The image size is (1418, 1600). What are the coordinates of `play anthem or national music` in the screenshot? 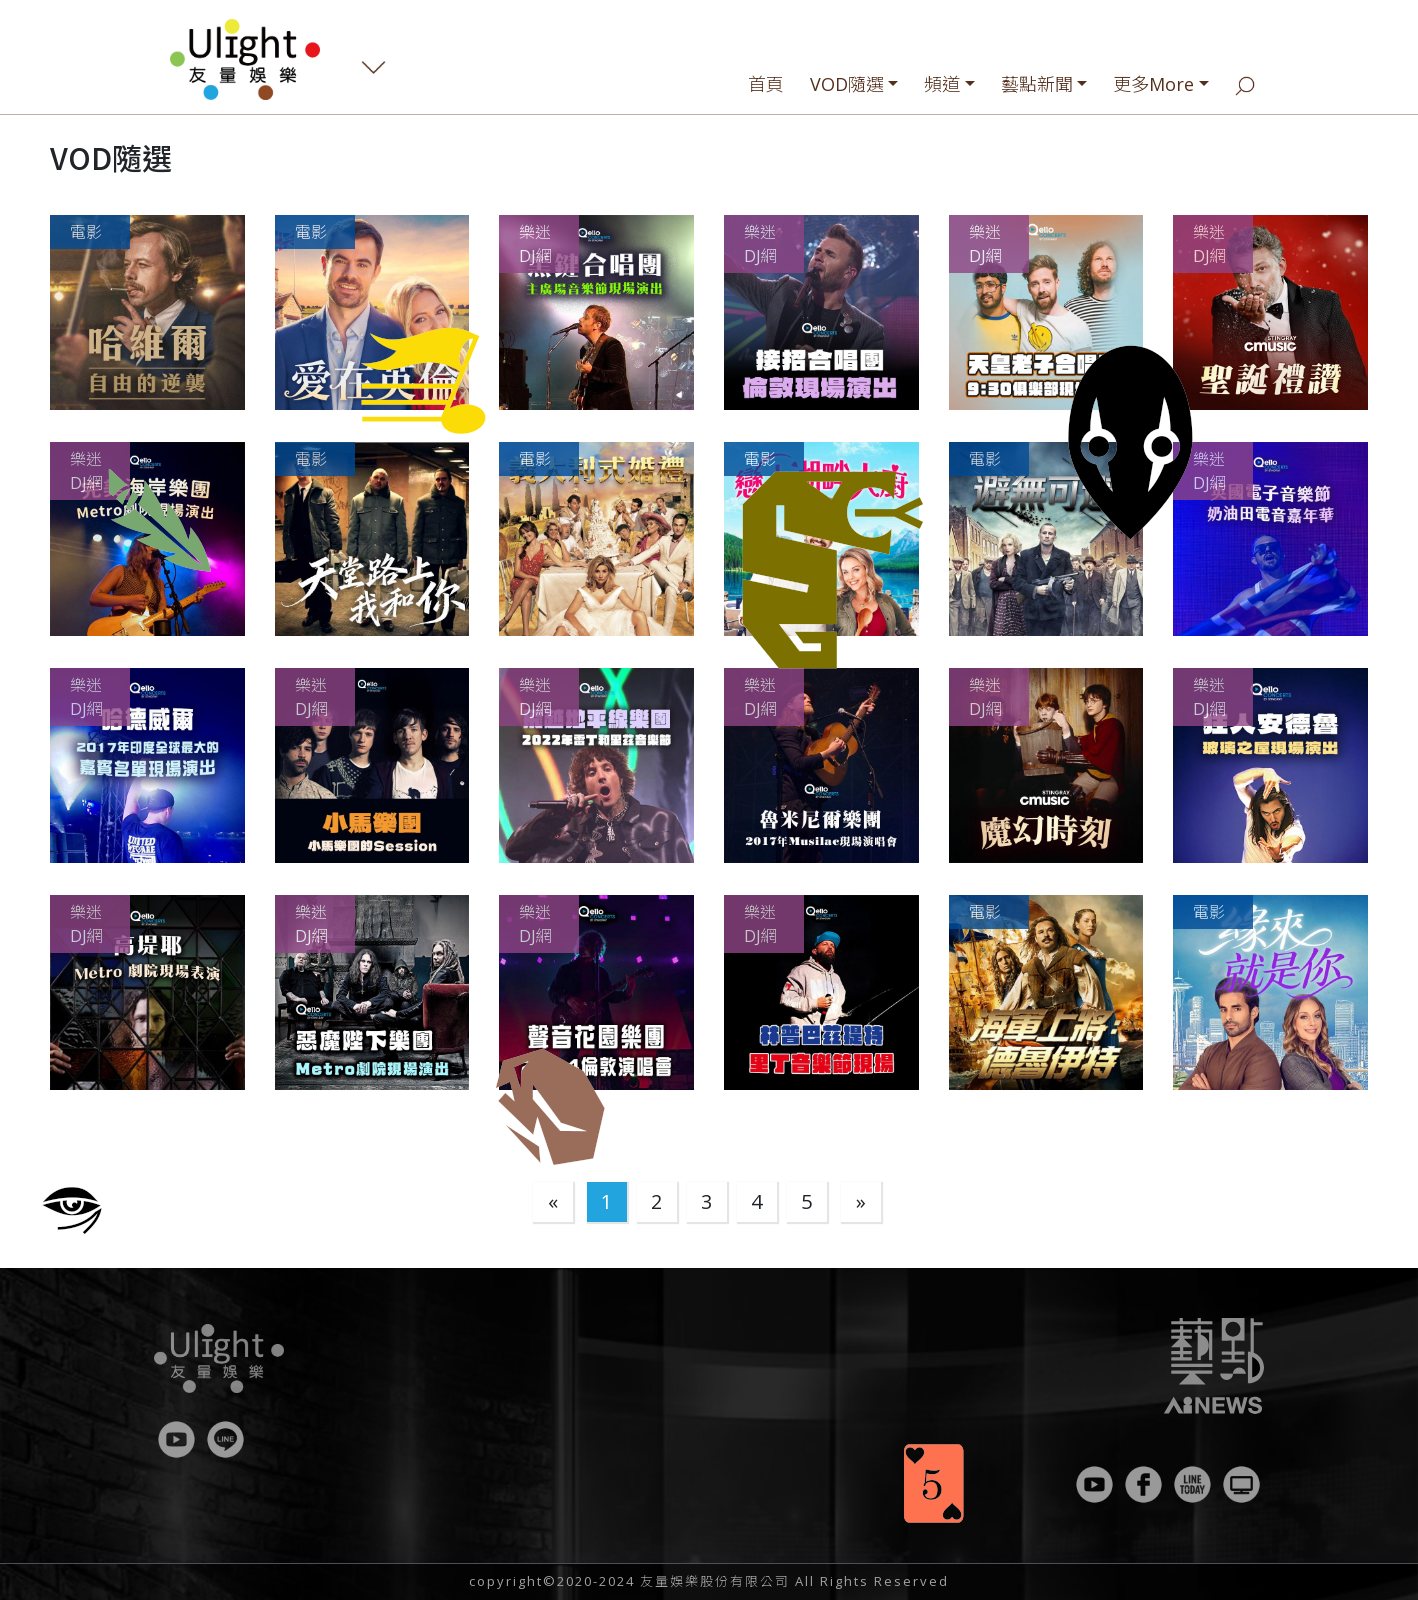 It's located at (423, 381).